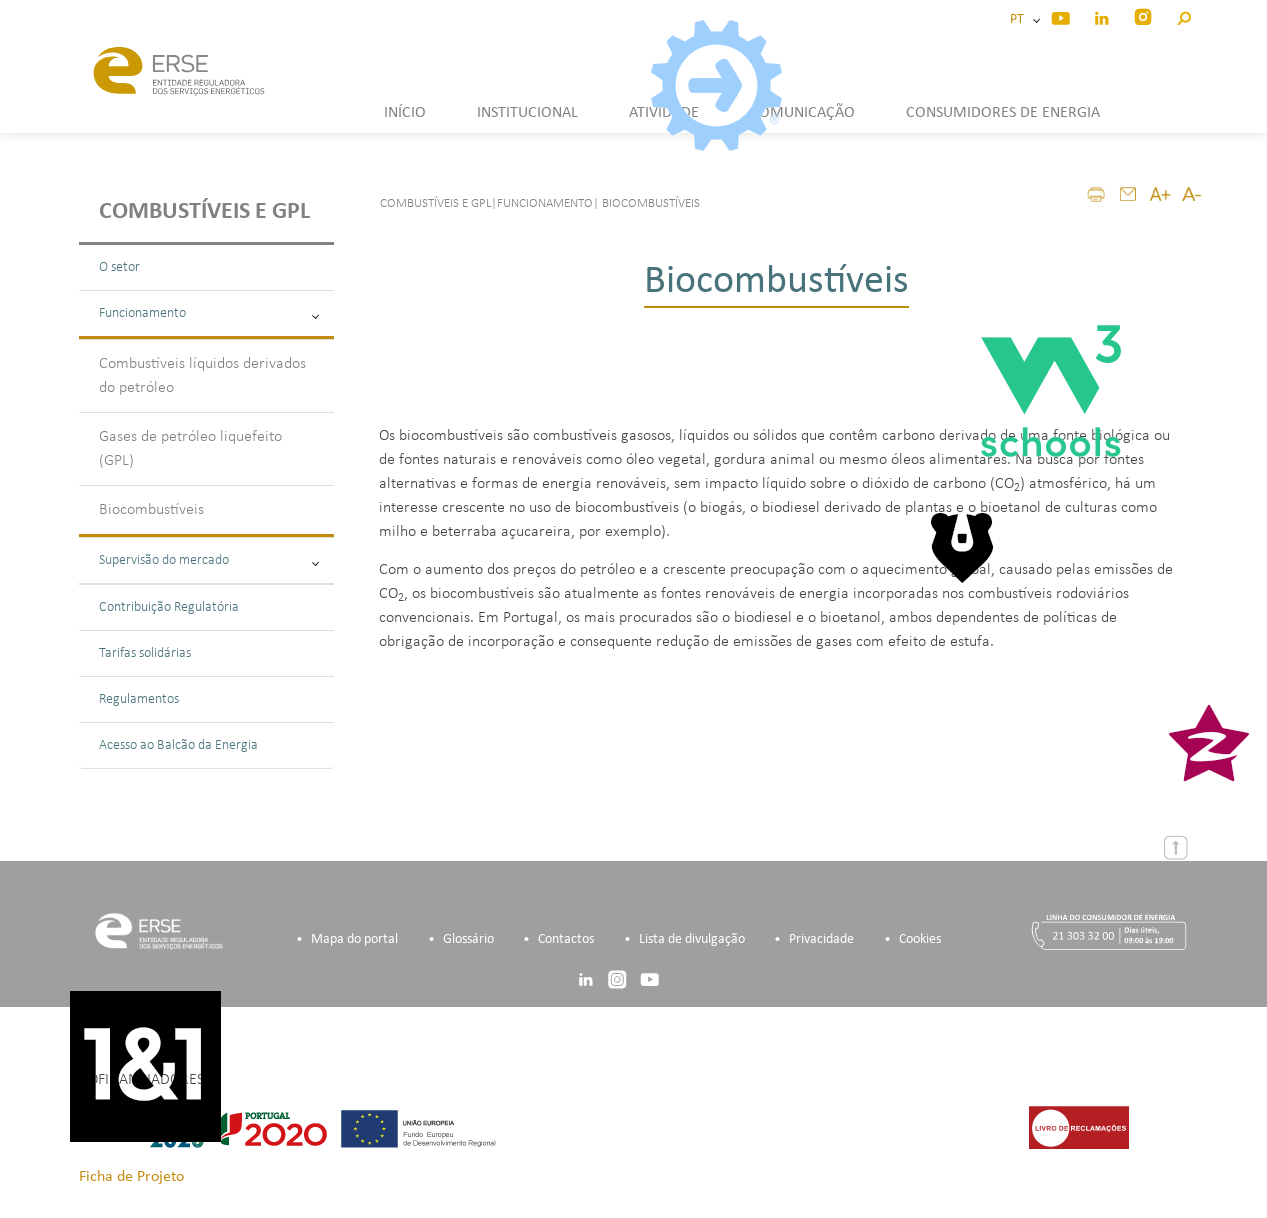 The image size is (1267, 1218). I want to click on 1&1 web hosting service logo, so click(145, 1066).